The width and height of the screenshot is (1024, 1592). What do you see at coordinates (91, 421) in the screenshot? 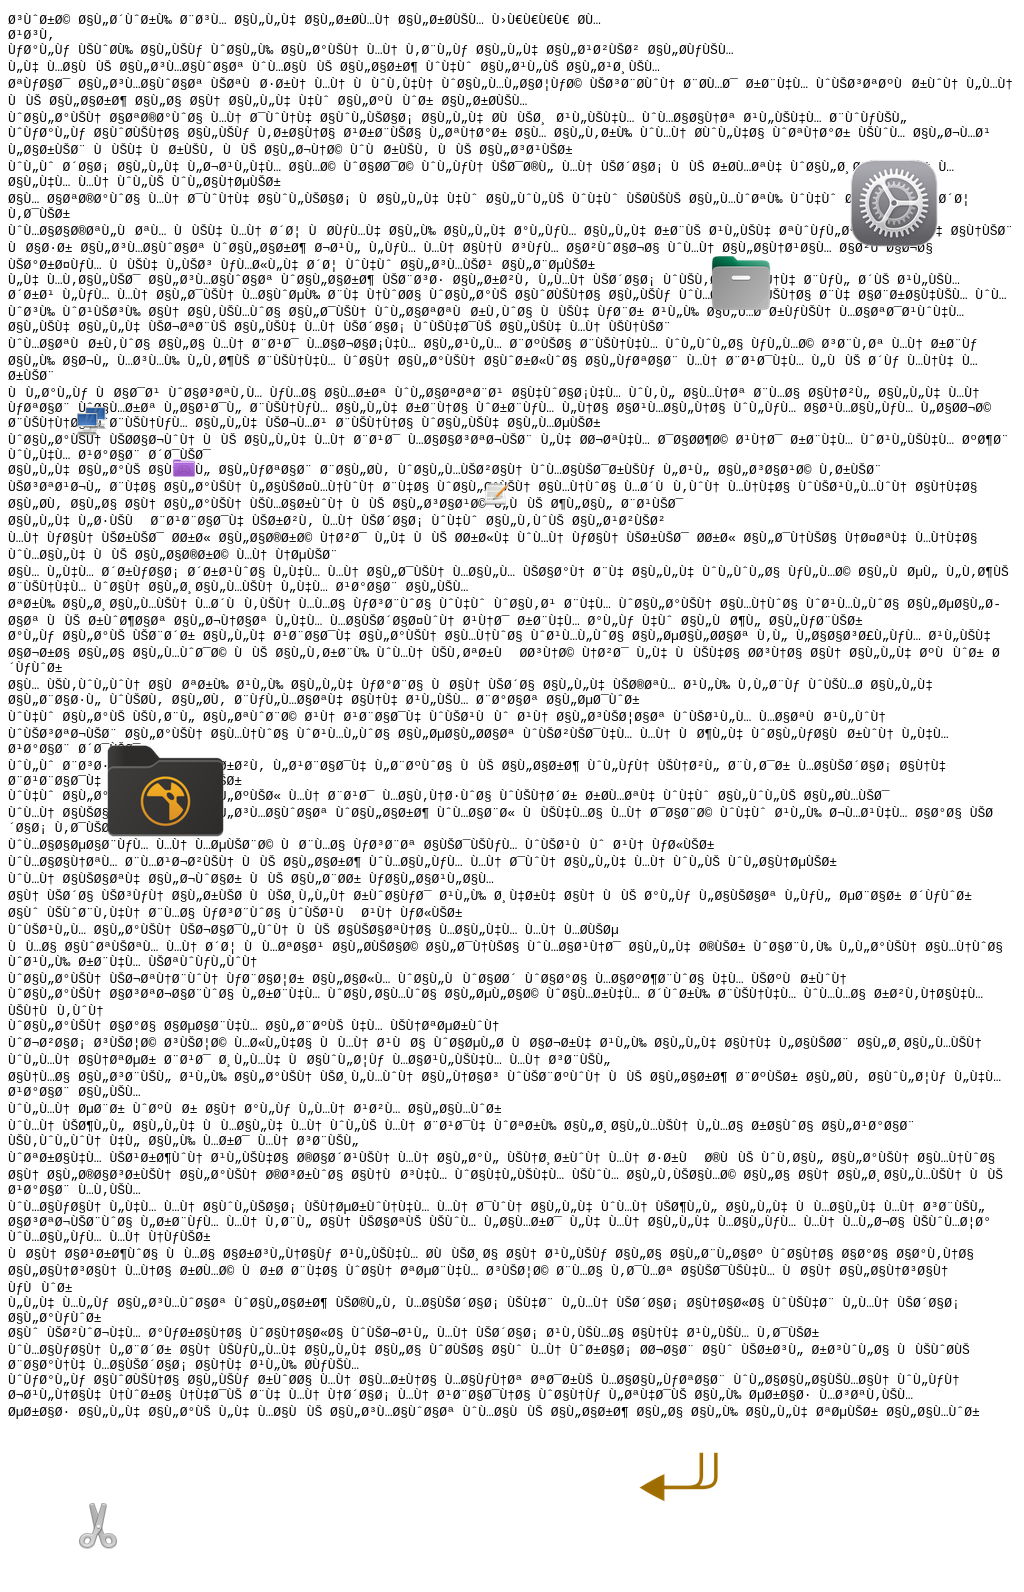
I see `indicates network connection is idle with no active traffic` at bounding box center [91, 421].